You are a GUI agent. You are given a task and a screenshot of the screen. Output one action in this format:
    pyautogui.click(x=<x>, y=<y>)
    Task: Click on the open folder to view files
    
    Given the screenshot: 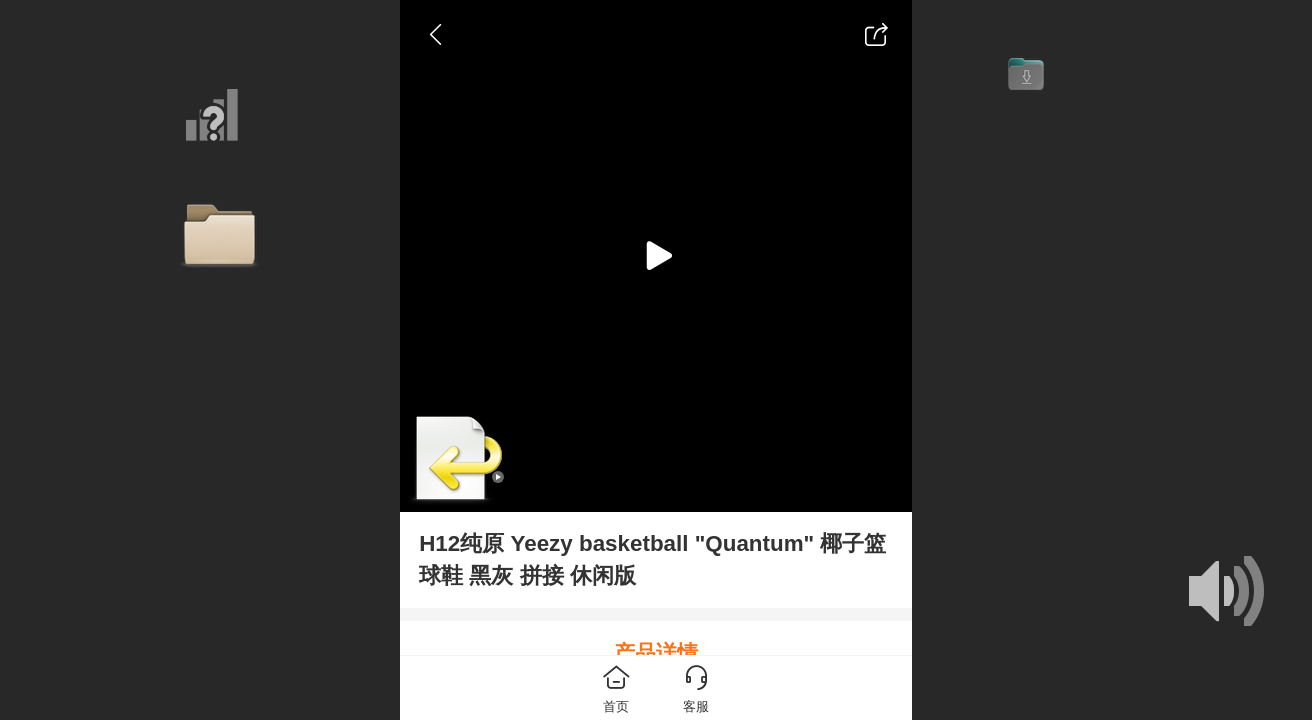 What is the action you would take?
    pyautogui.click(x=219, y=238)
    